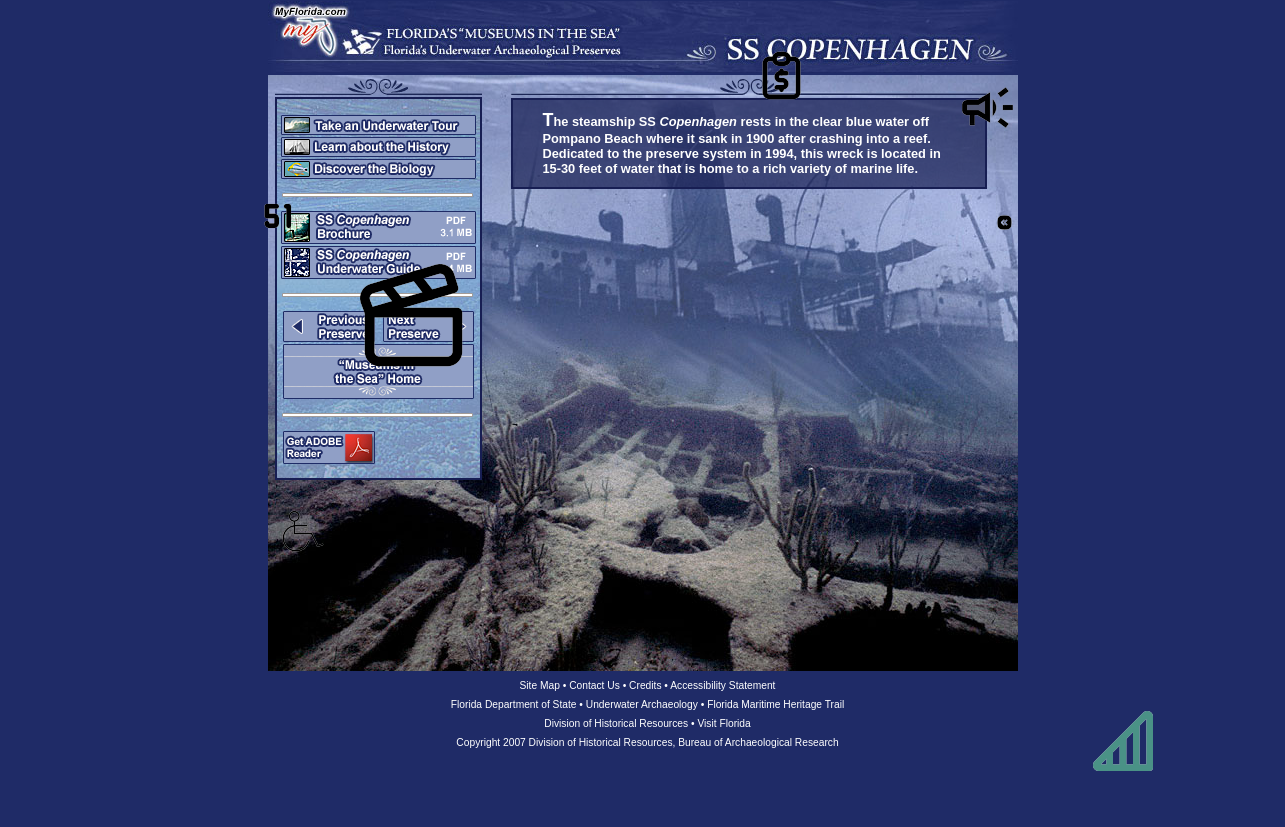  What do you see at coordinates (299, 532) in the screenshot?
I see `indicates wheelchair accessible facilities` at bounding box center [299, 532].